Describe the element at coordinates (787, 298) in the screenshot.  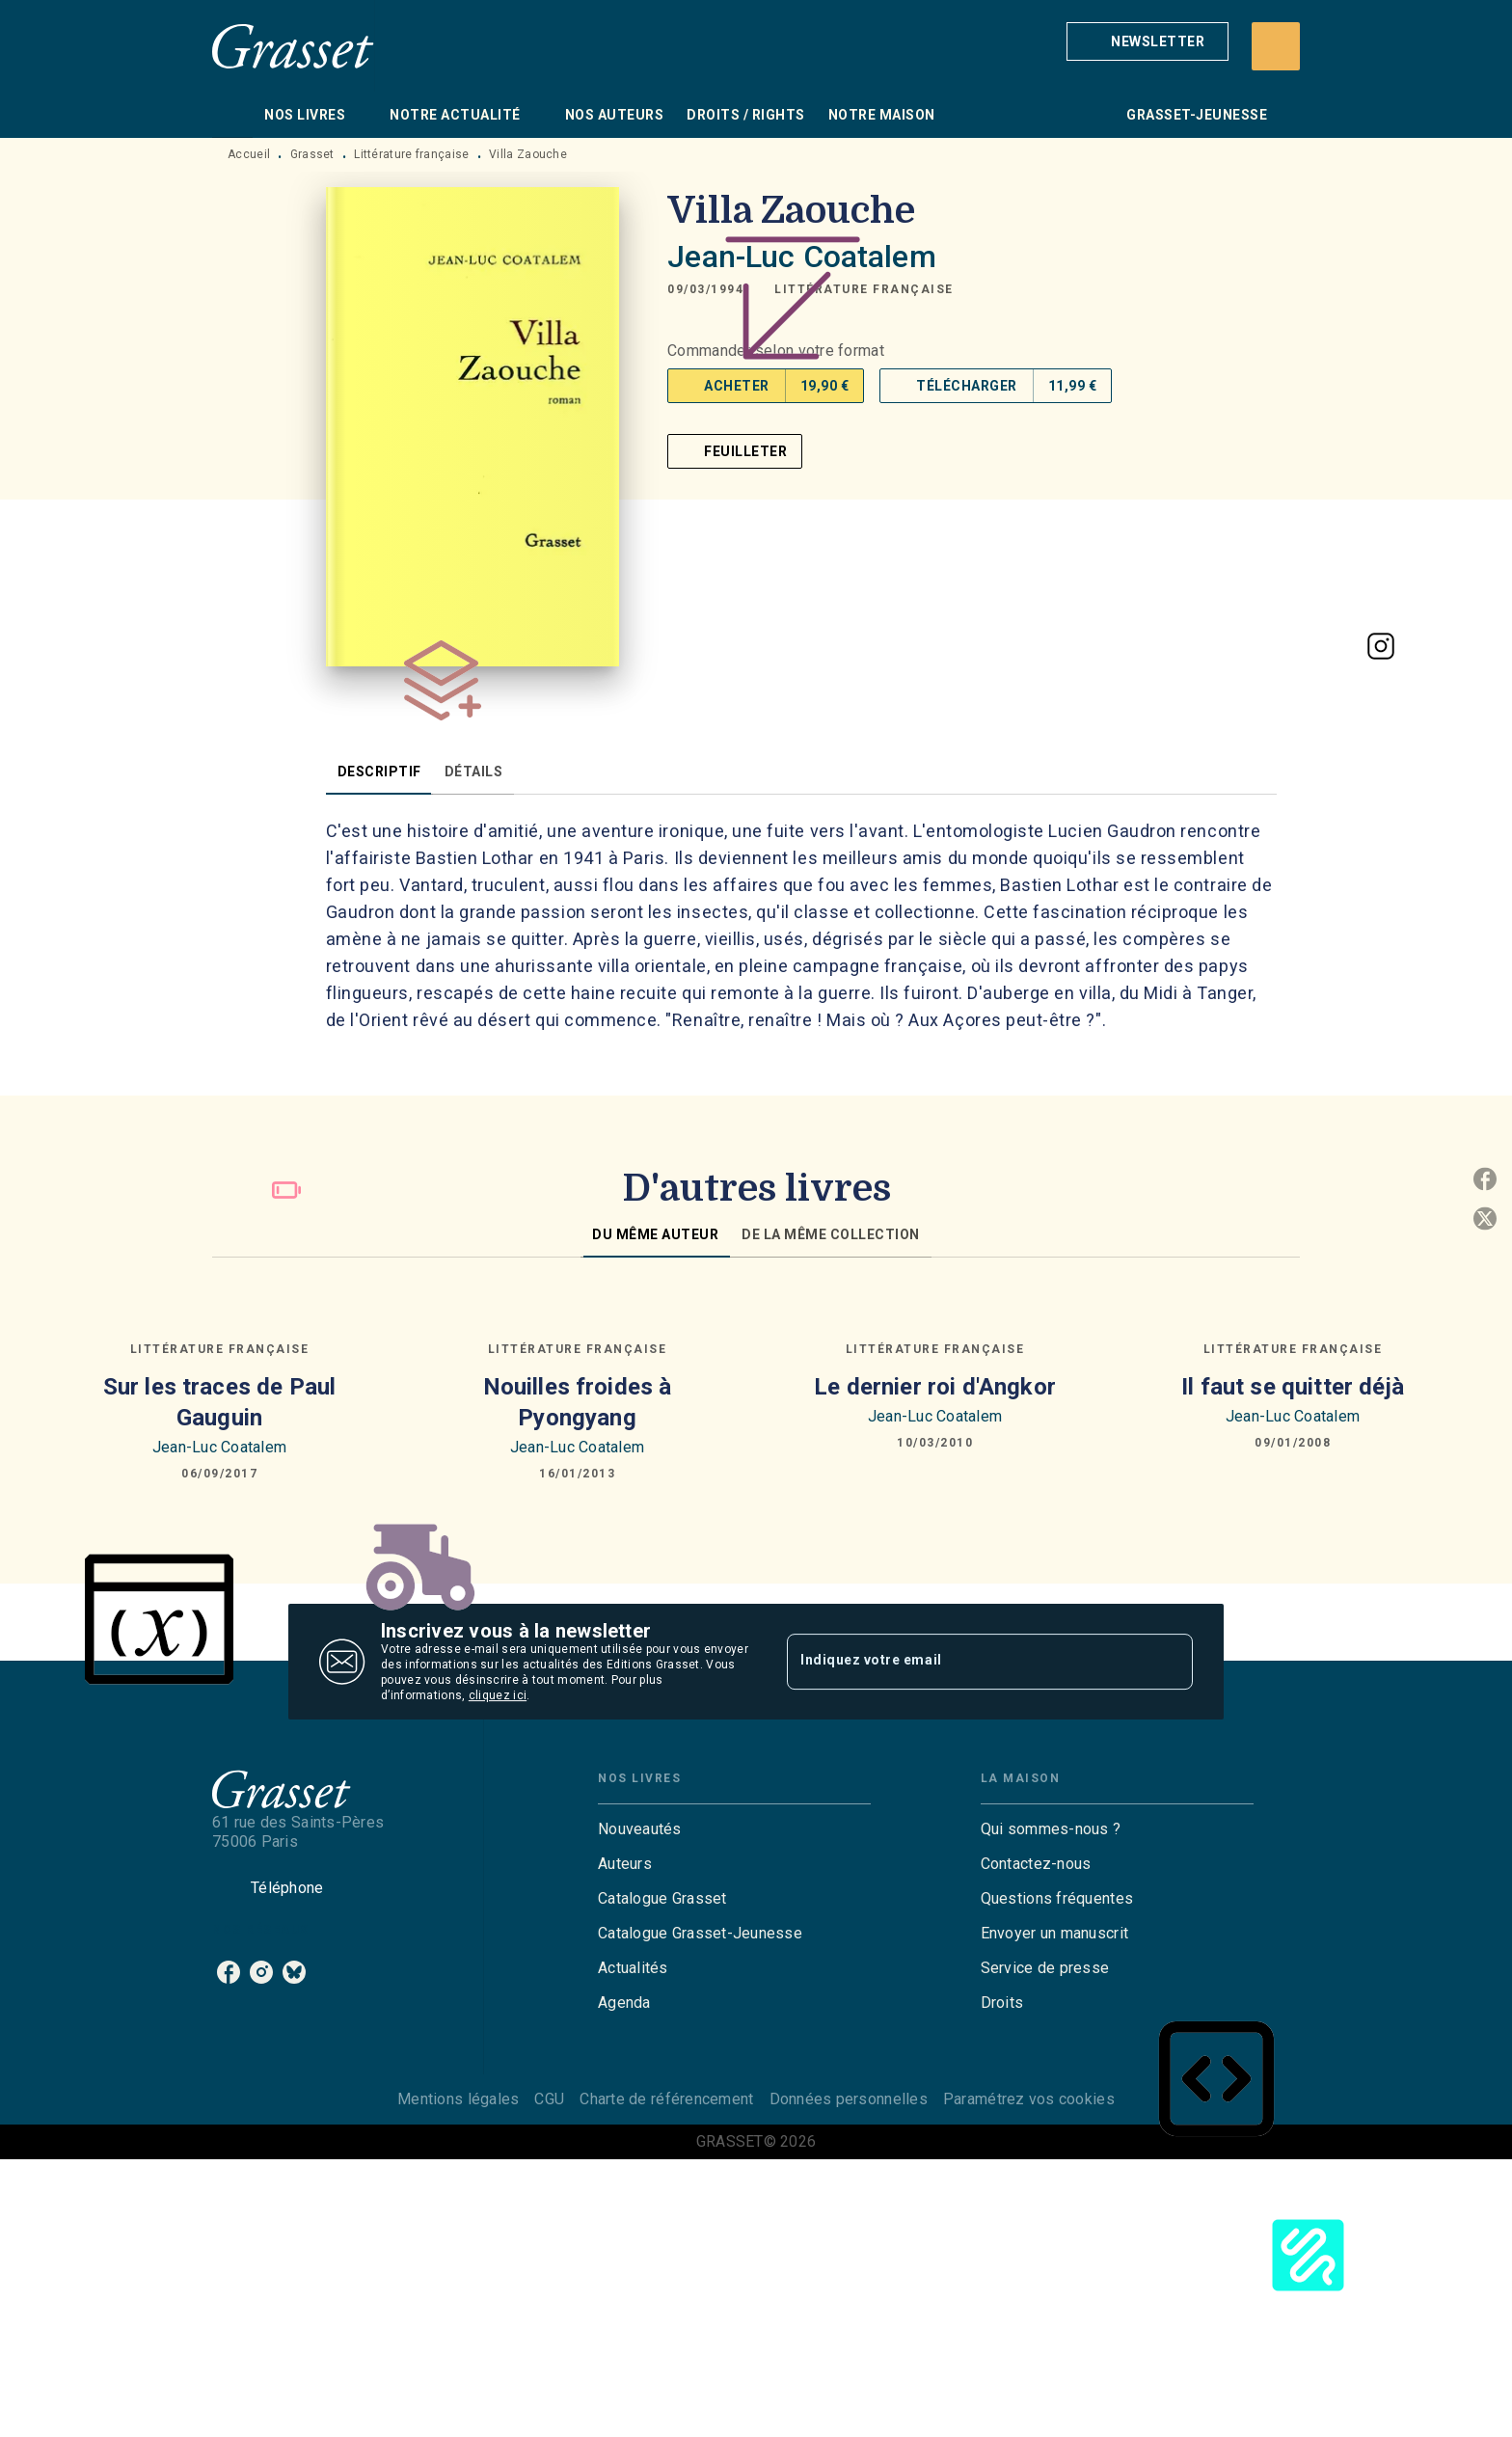
I see `move item to bottom-left corner` at that location.